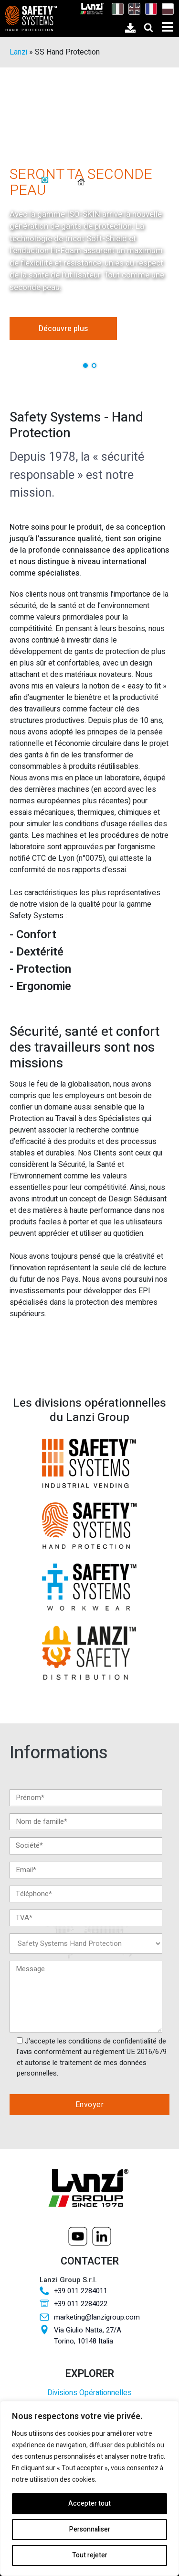  I want to click on iPod shuffle device connected, so click(45, 180).